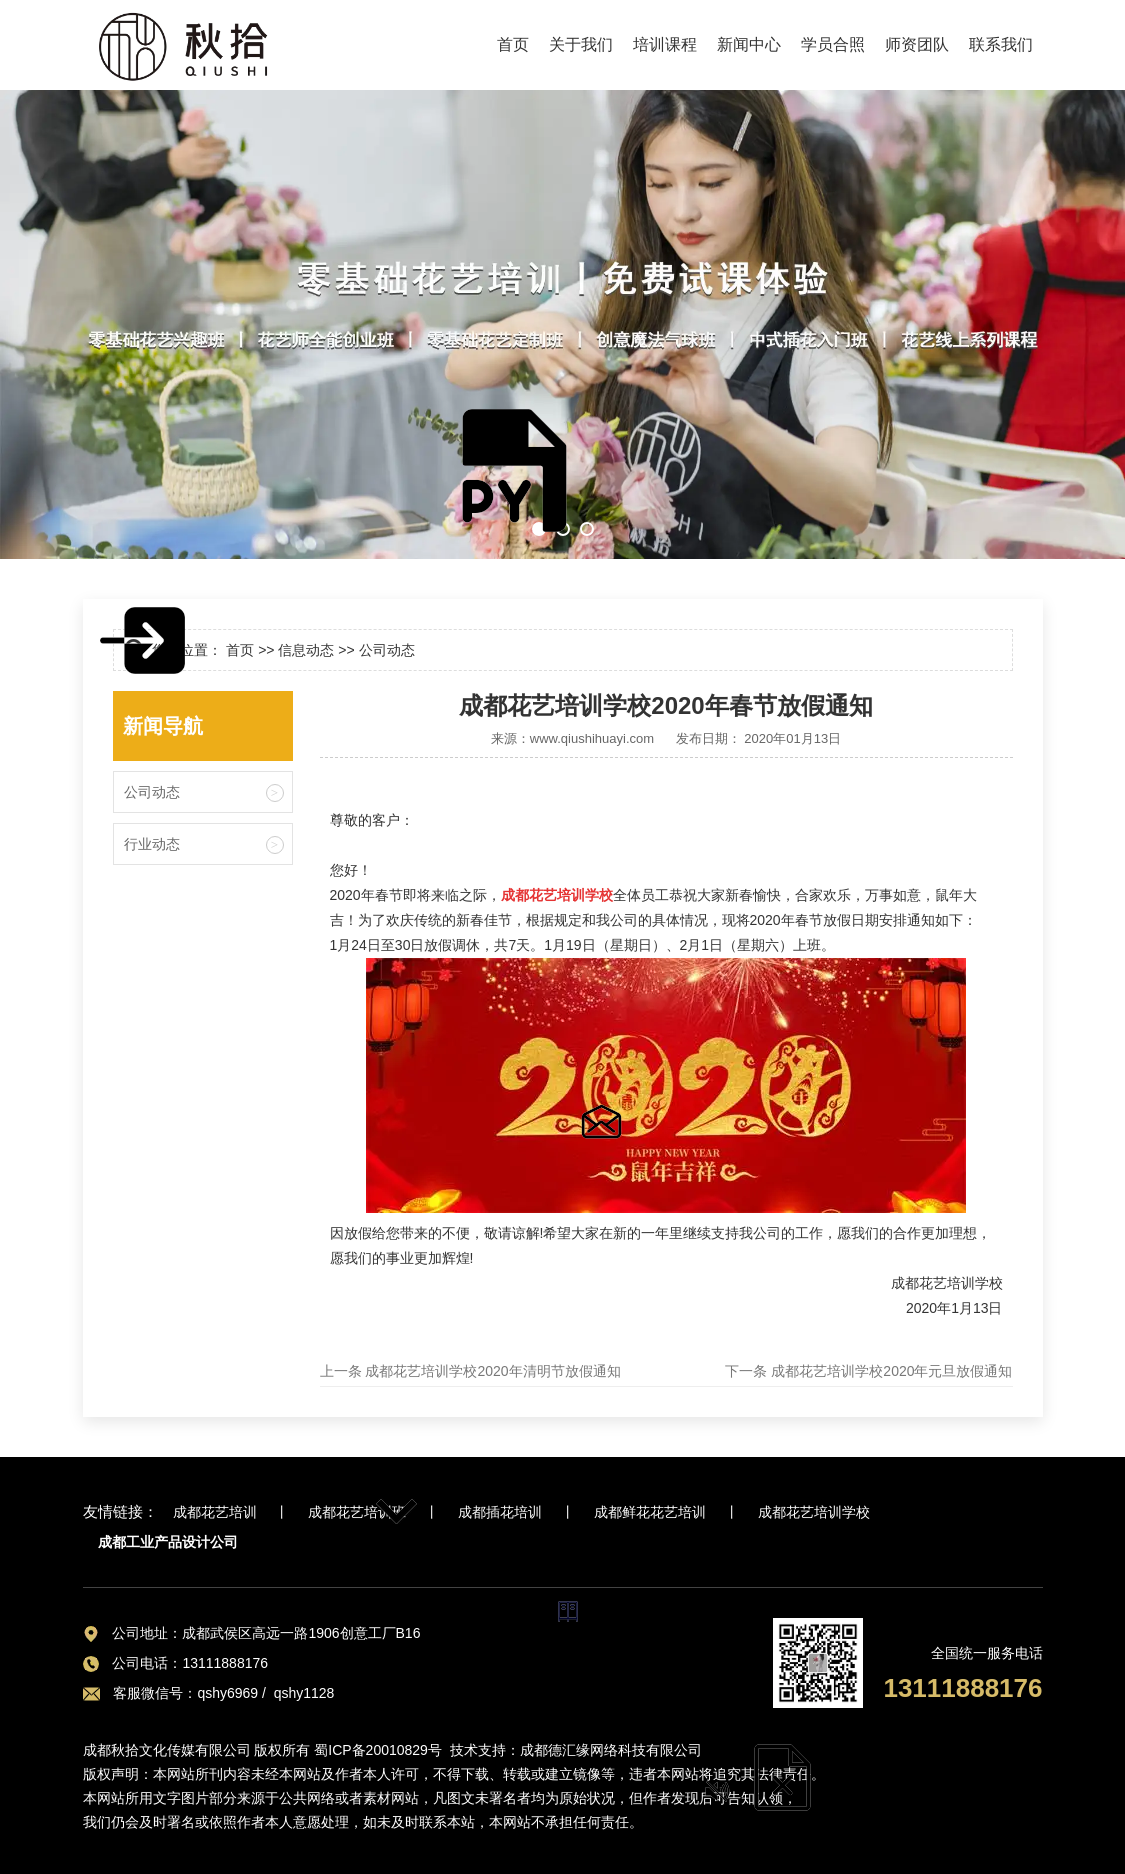 This screenshot has height=1874, width=1125. What do you see at coordinates (601, 1121) in the screenshot?
I see `view an opened or read email` at bounding box center [601, 1121].